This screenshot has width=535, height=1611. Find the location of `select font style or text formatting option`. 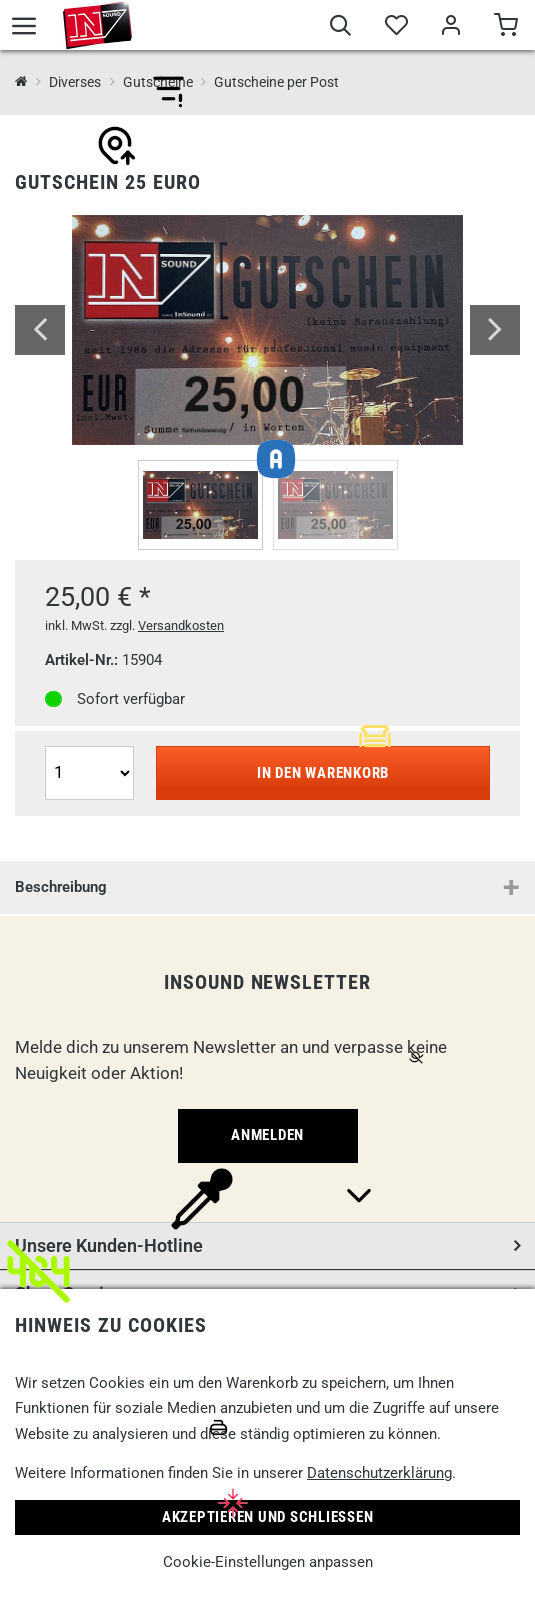

select font style or text formatting option is located at coordinates (276, 459).